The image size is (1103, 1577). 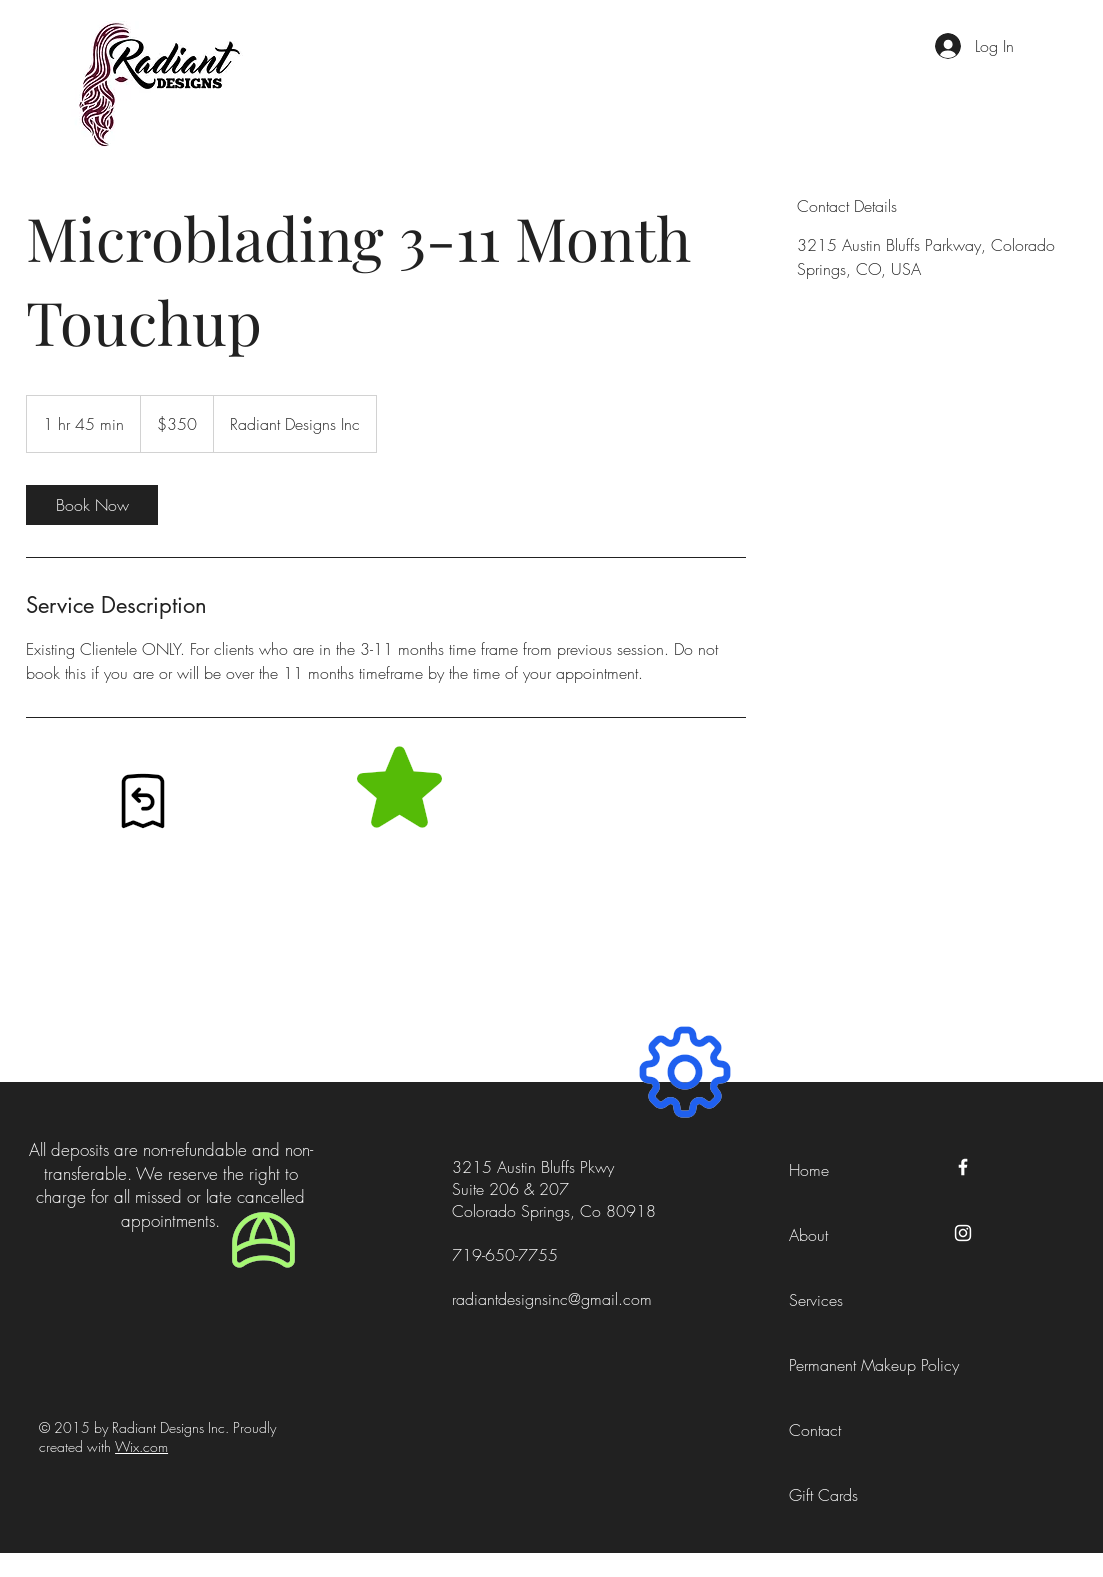 I want to click on request a refund for a purchase, so click(x=143, y=801).